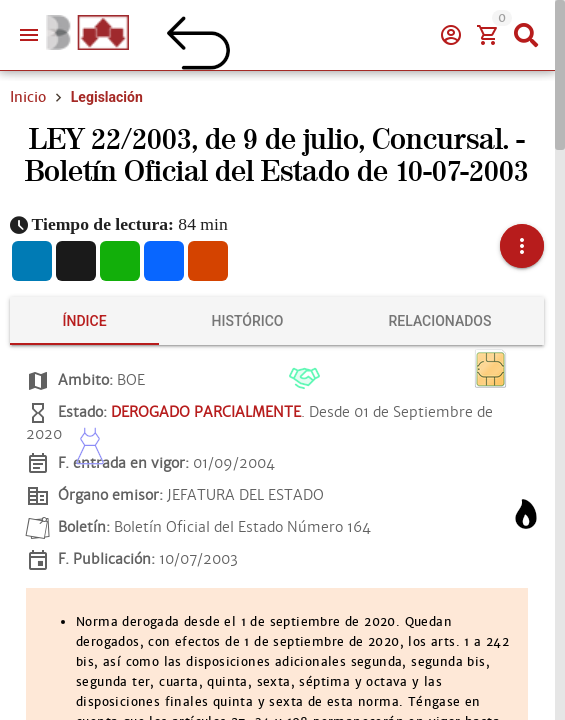  What do you see at coordinates (490, 368) in the screenshot?
I see `manage SIM card authentication settings` at bounding box center [490, 368].